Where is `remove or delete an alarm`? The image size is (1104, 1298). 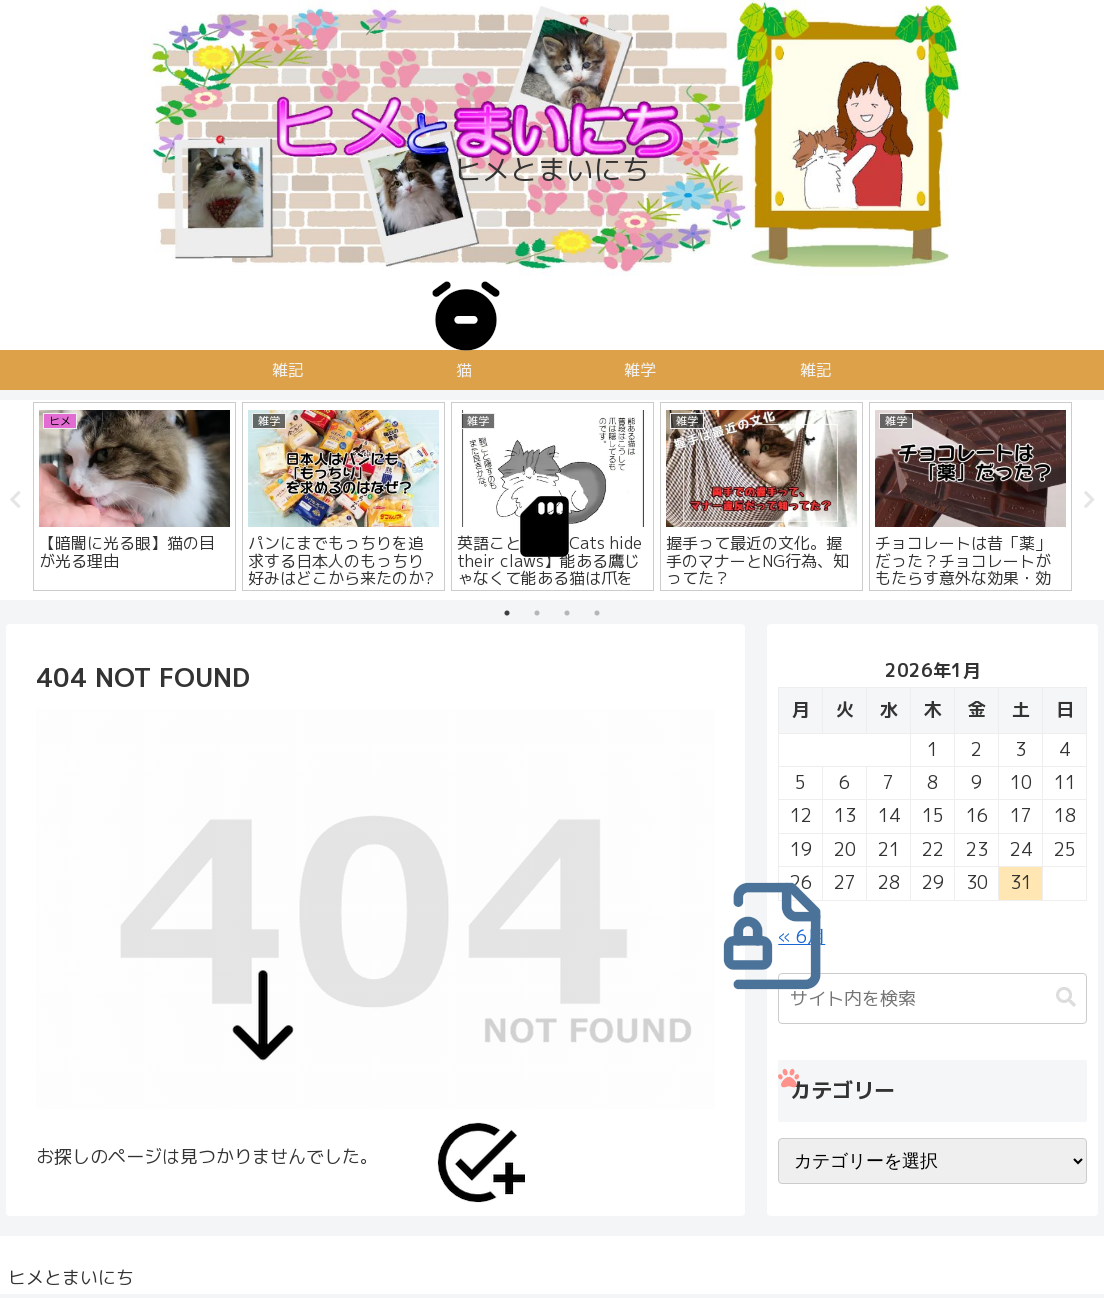
remove or delete an alarm is located at coordinates (466, 316).